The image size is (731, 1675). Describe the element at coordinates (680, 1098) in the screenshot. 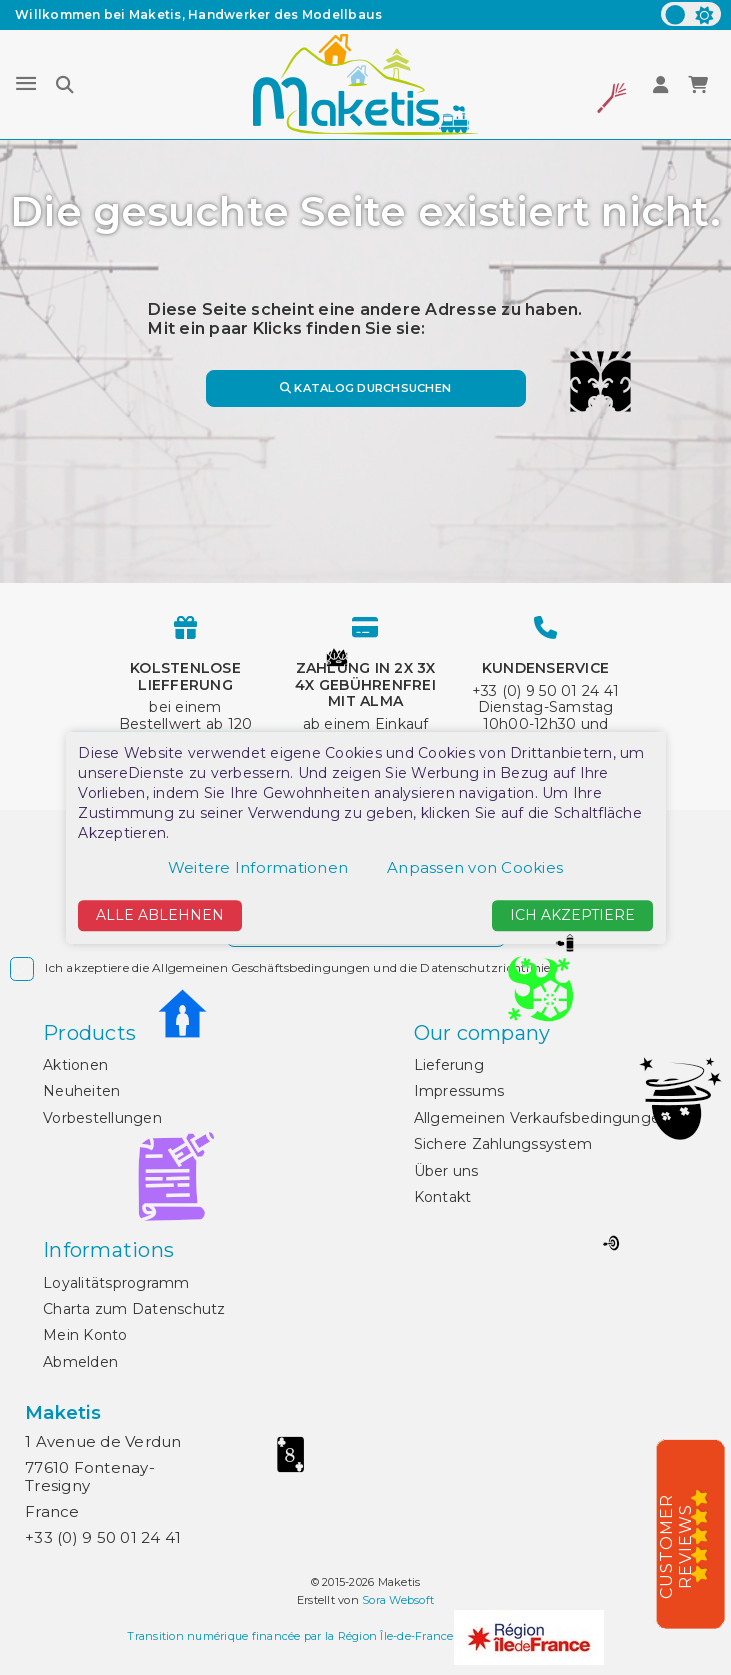

I see `indicates a knockout or dizzy state in gameplay` at that location.